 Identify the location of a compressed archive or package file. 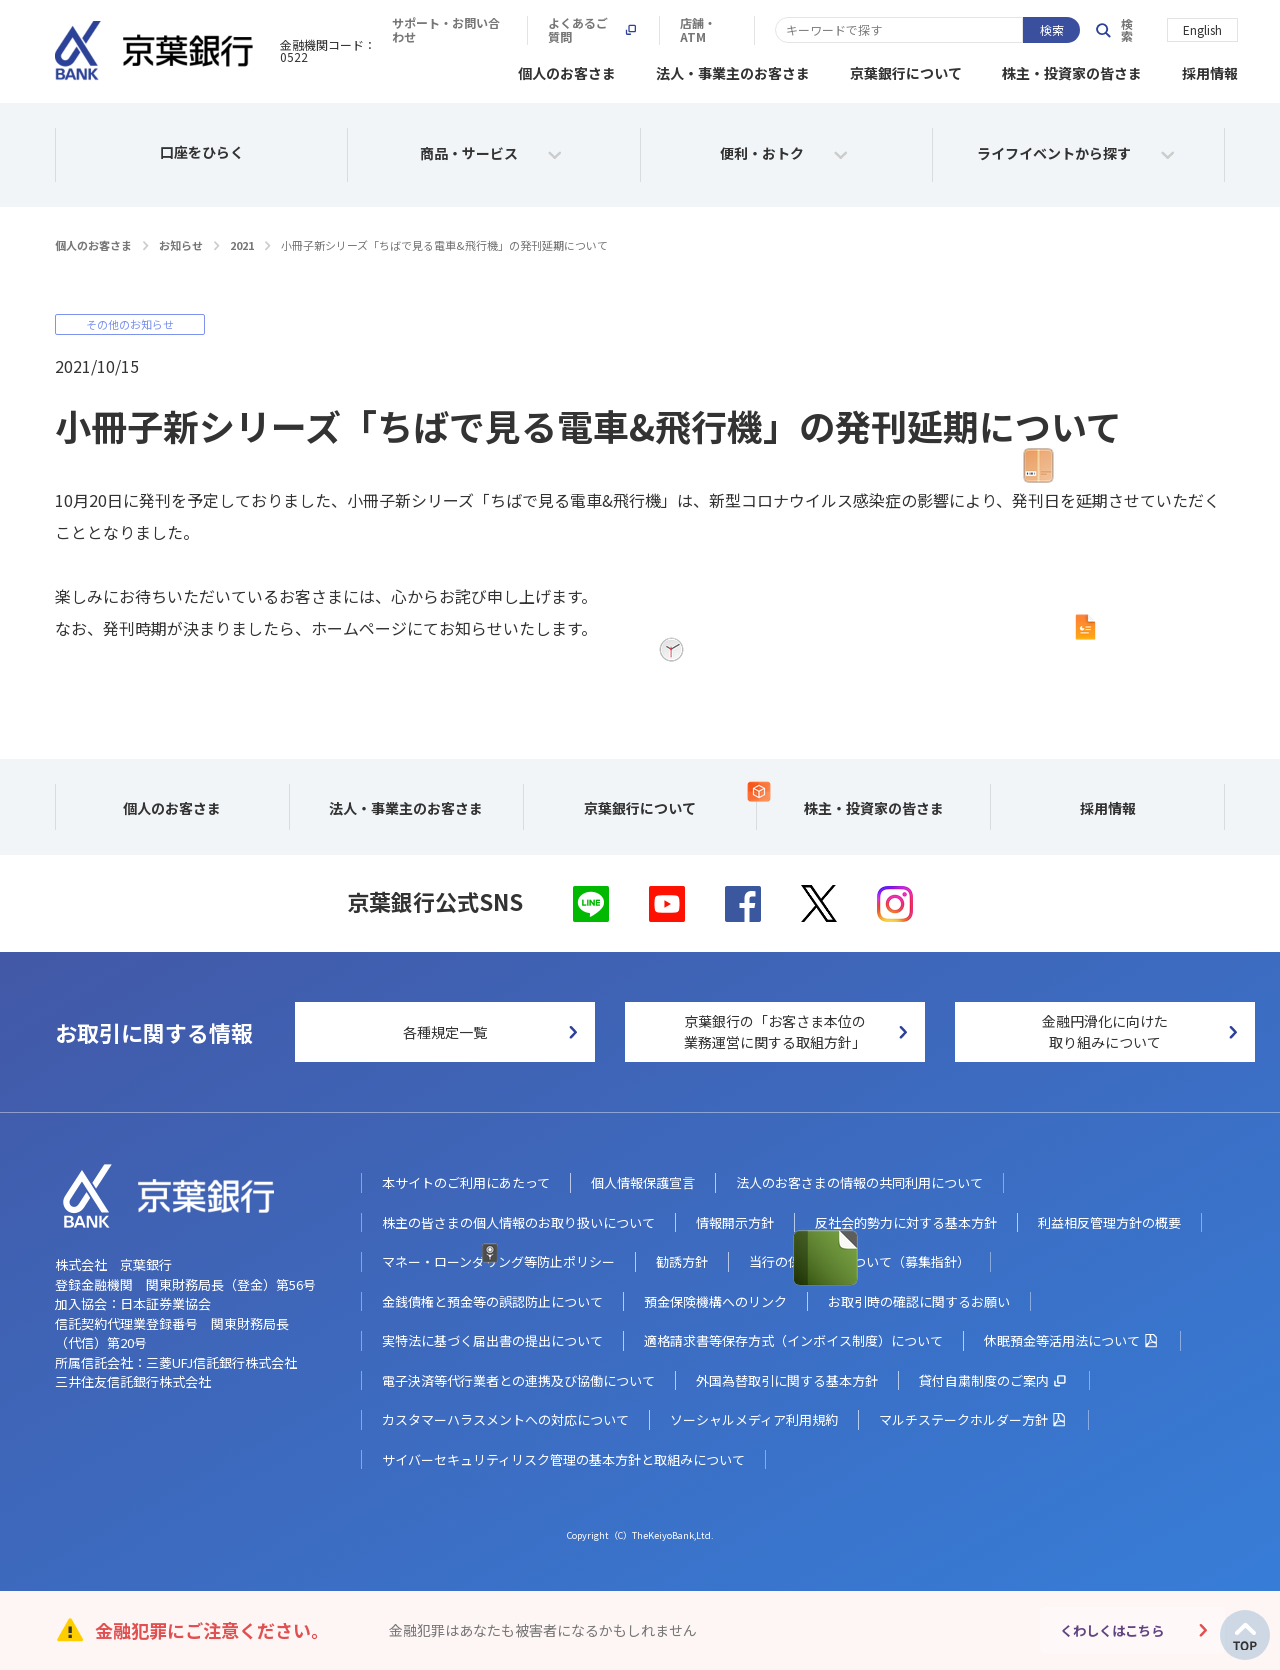
(1038, 465).